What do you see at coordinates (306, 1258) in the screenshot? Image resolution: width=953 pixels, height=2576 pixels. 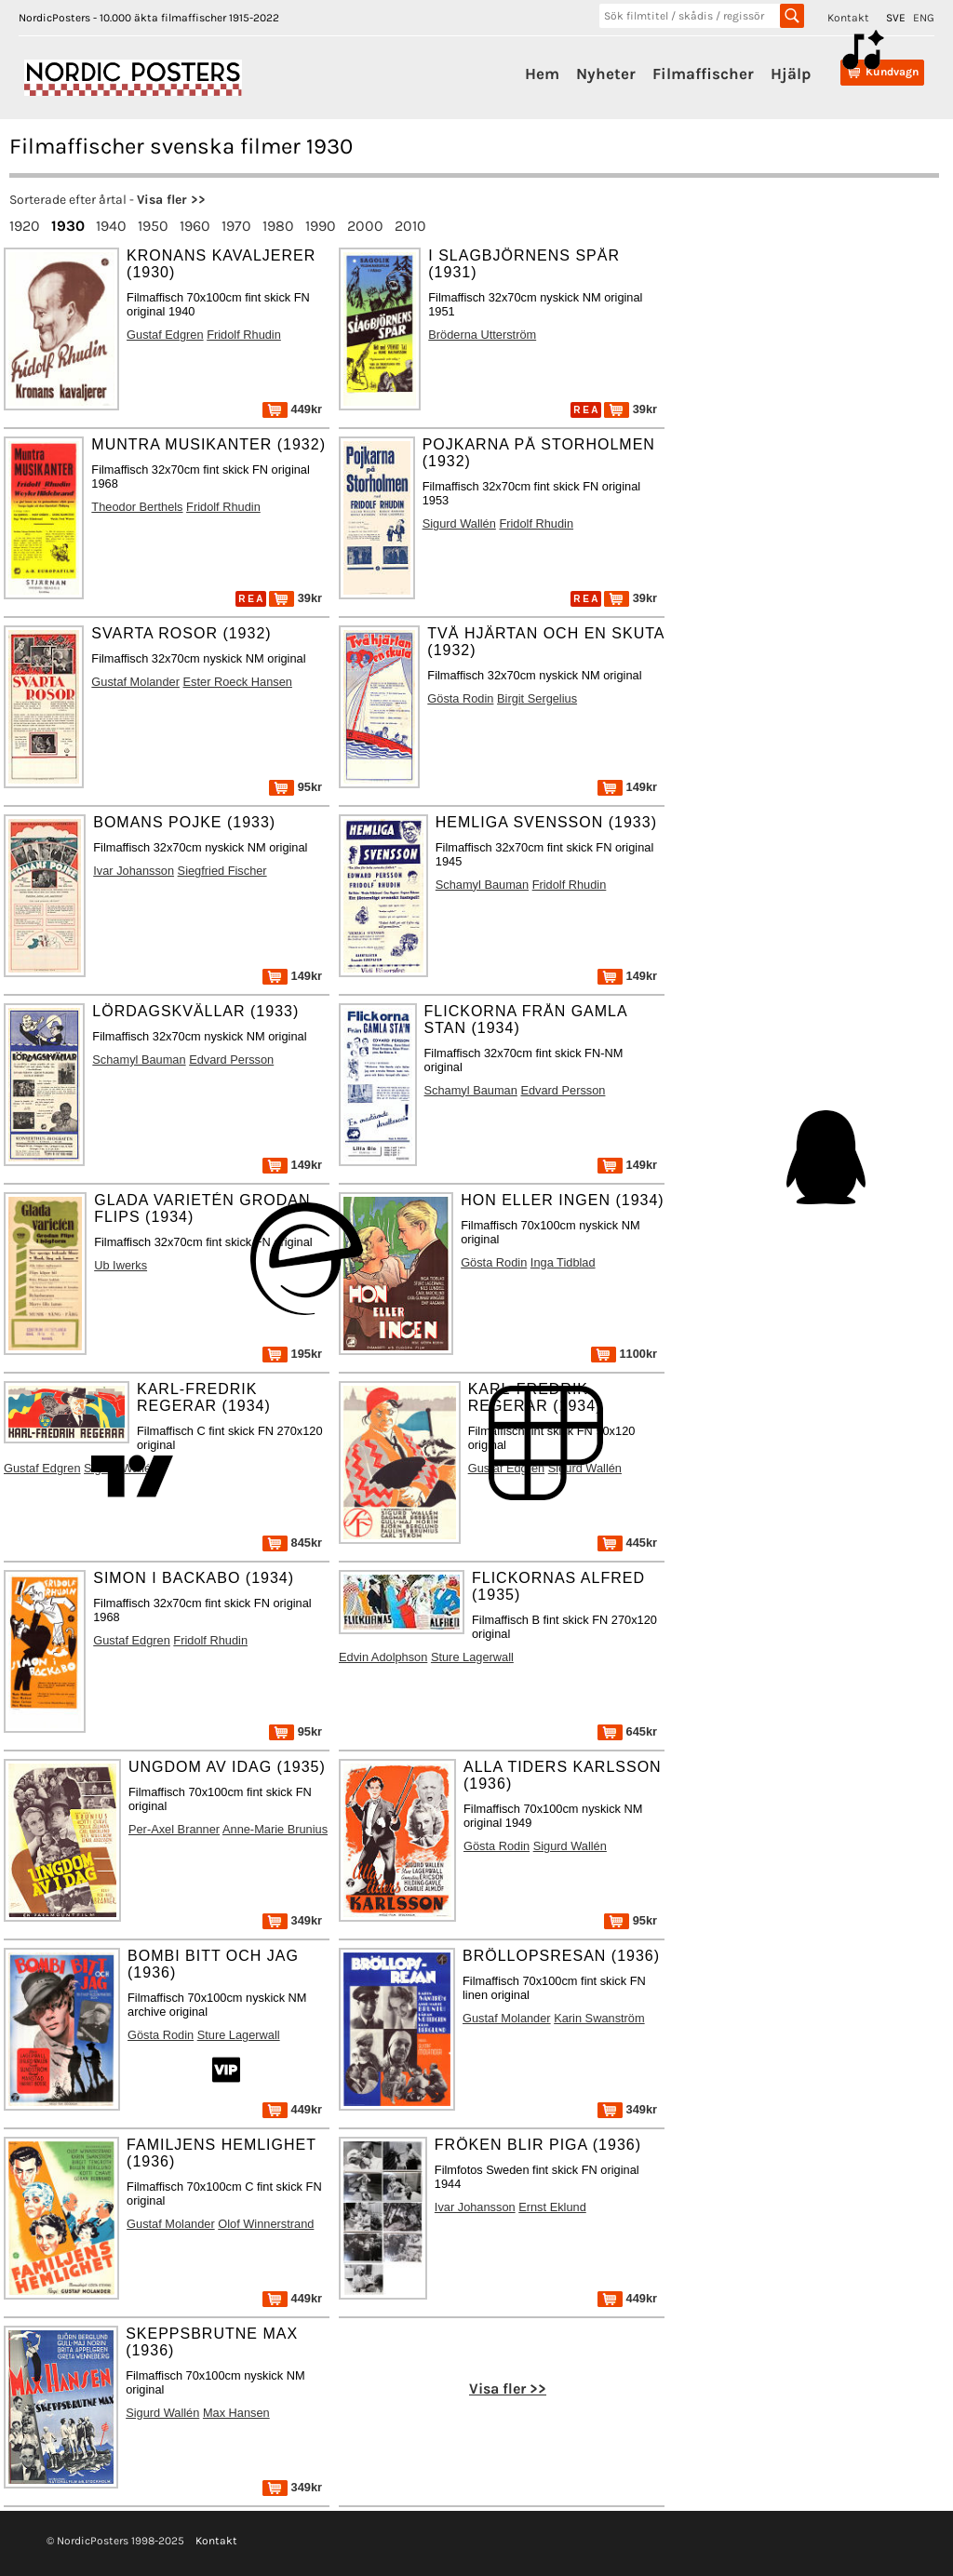 I see `esoteric software company logo` at bounding box center [306, 1258].